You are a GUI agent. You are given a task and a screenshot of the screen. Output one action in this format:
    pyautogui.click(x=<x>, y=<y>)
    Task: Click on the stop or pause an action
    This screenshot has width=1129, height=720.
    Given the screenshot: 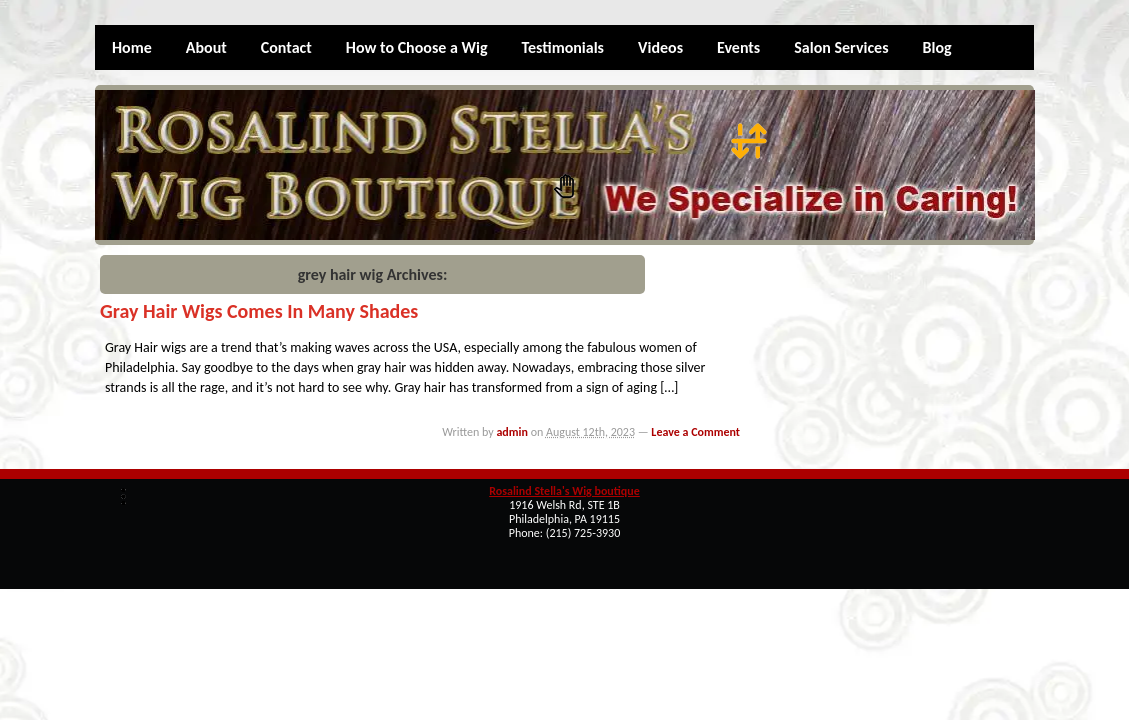 What is the action you would take?
    pyautogui.click(x=564, y=186)
    